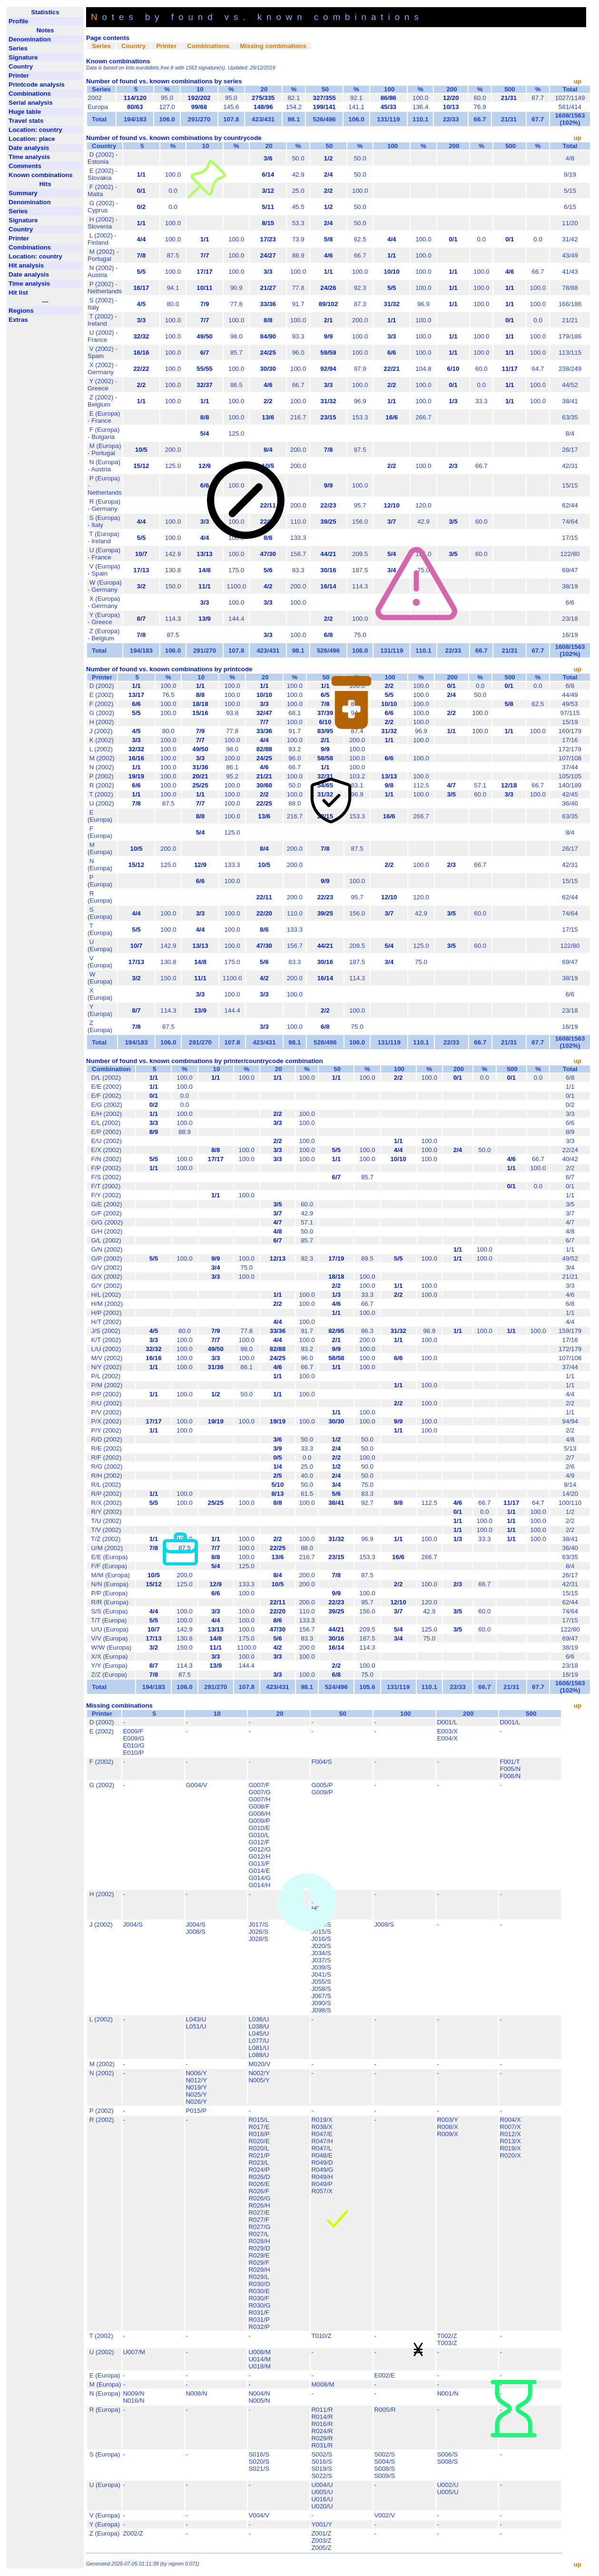 This screenshot has height=2576, width=599. Describe the element at coordinates (331, 801) in the screenshot. I see `indicates verified security or protection status` at that location.